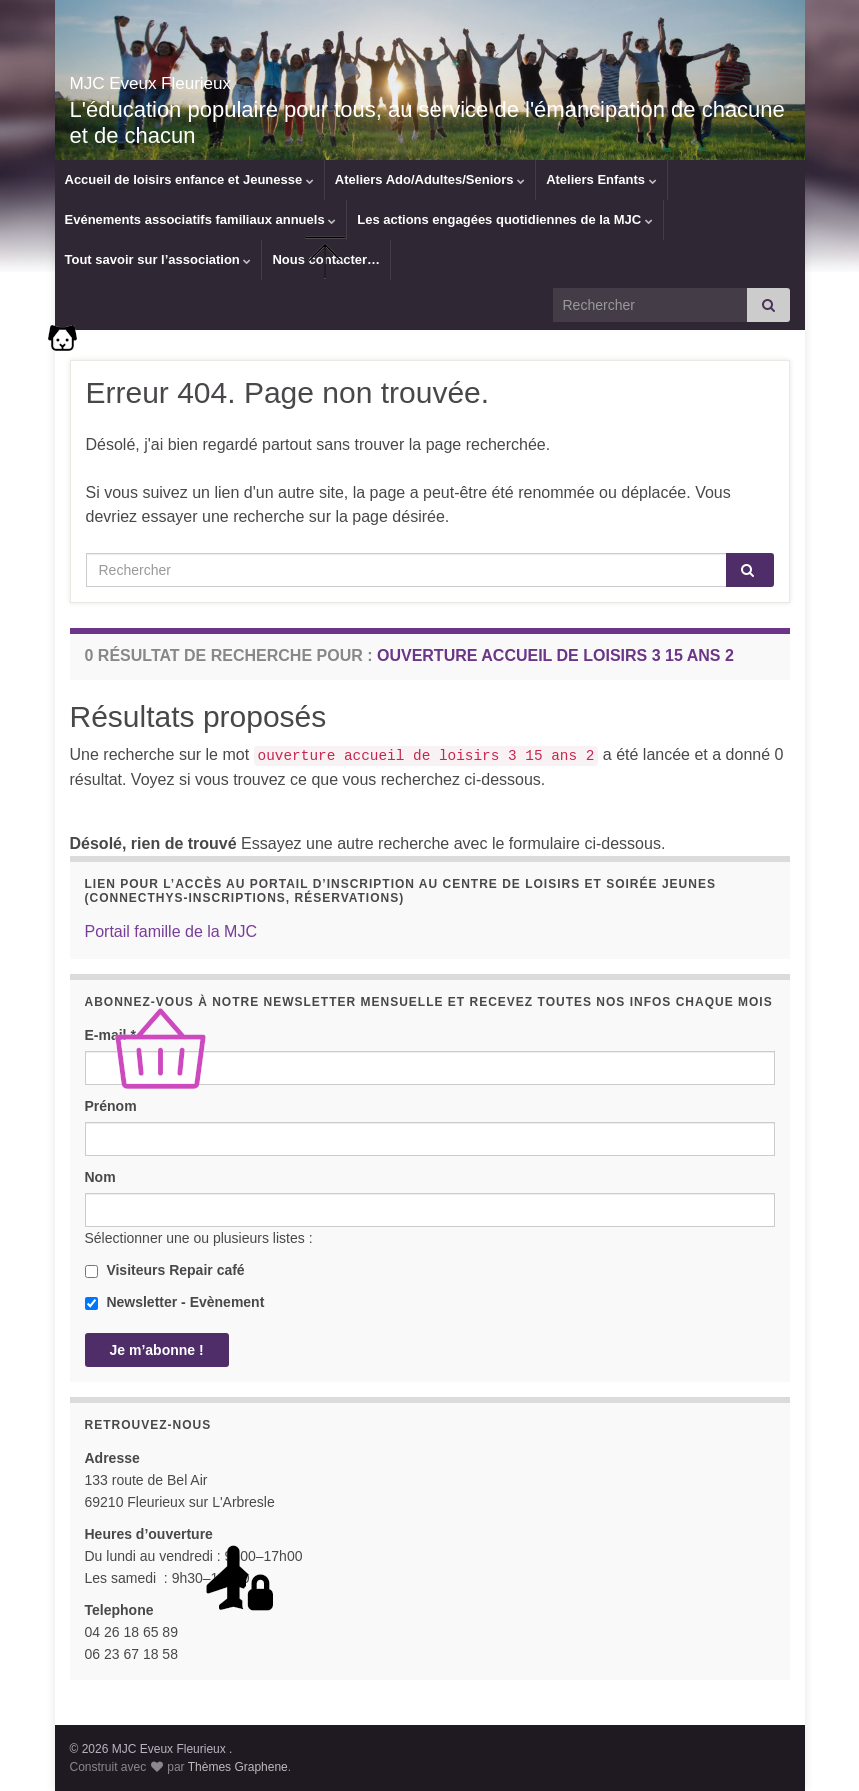 The width and height of the screenshot is (859, 1791). Describe the element at coordinates (160, 1053) in the screenshot. I see `view your shopping basket` at that location.